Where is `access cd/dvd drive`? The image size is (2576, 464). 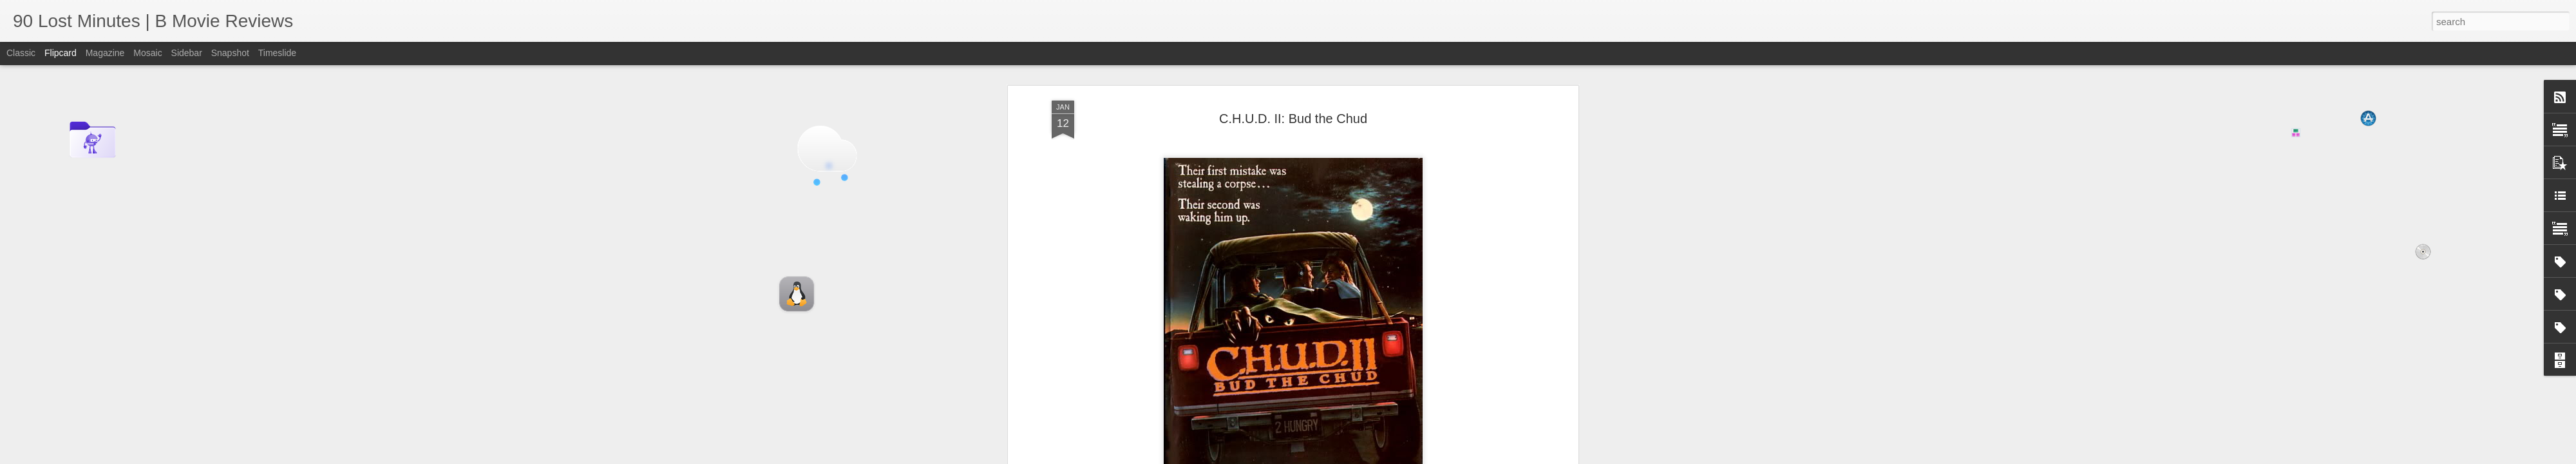
access cd/dvd drive is located at coordinates (2423, 251).